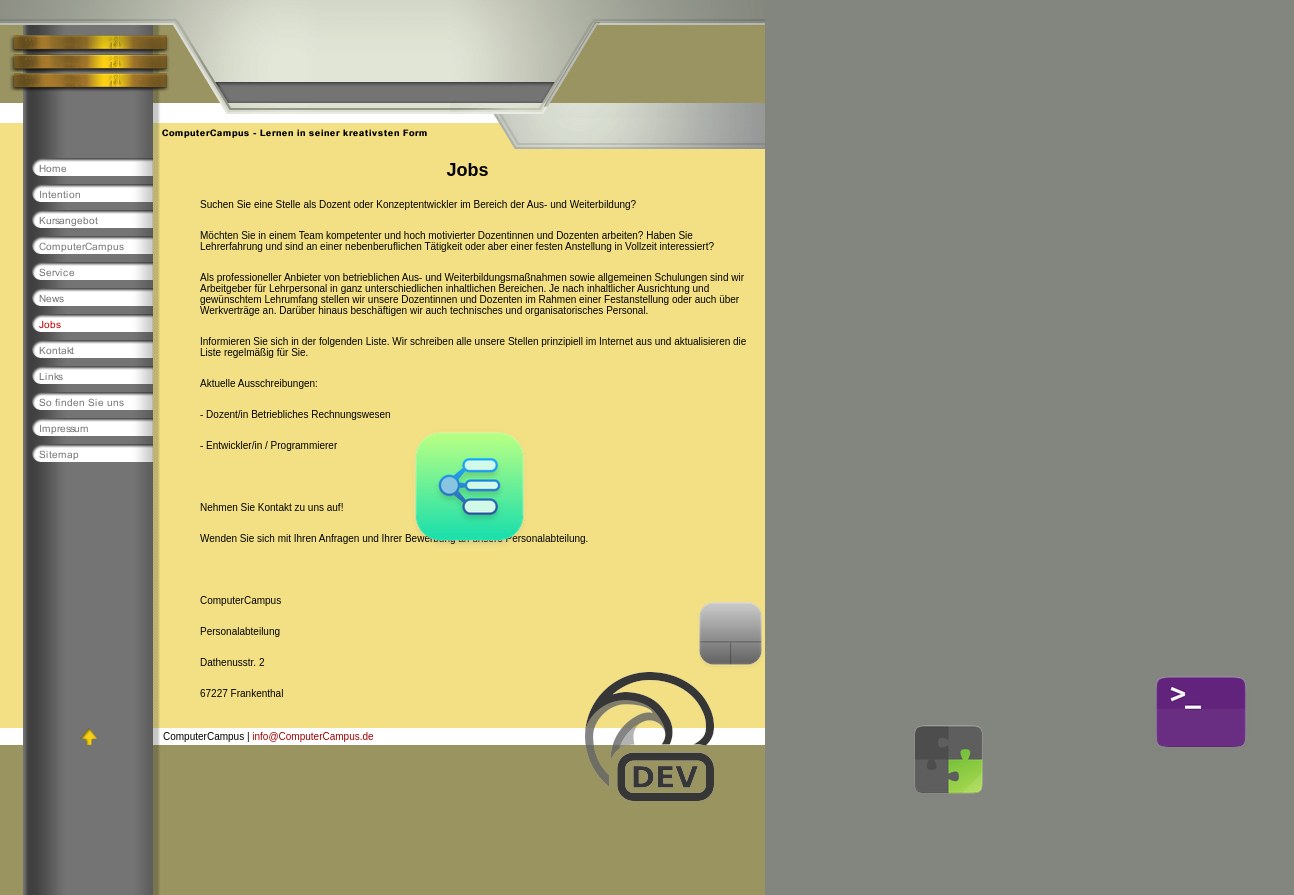 Image resolution: width=1294 pixels, height=895 pixels. Describe the element at coordinates (469, 486) in the screenshot. I see `open labyrinth mind-mapping app` at that location.